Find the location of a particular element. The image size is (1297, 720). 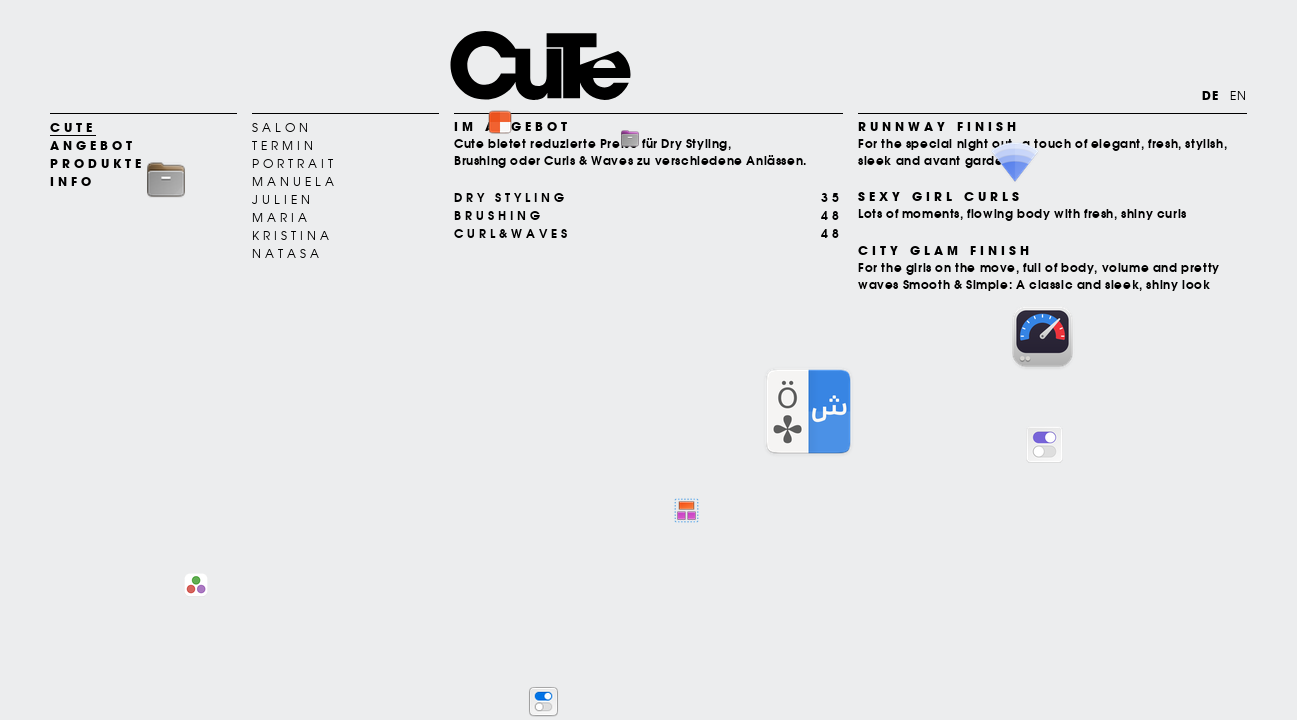

open the gnome characters app is located at coordinates (808, 411).